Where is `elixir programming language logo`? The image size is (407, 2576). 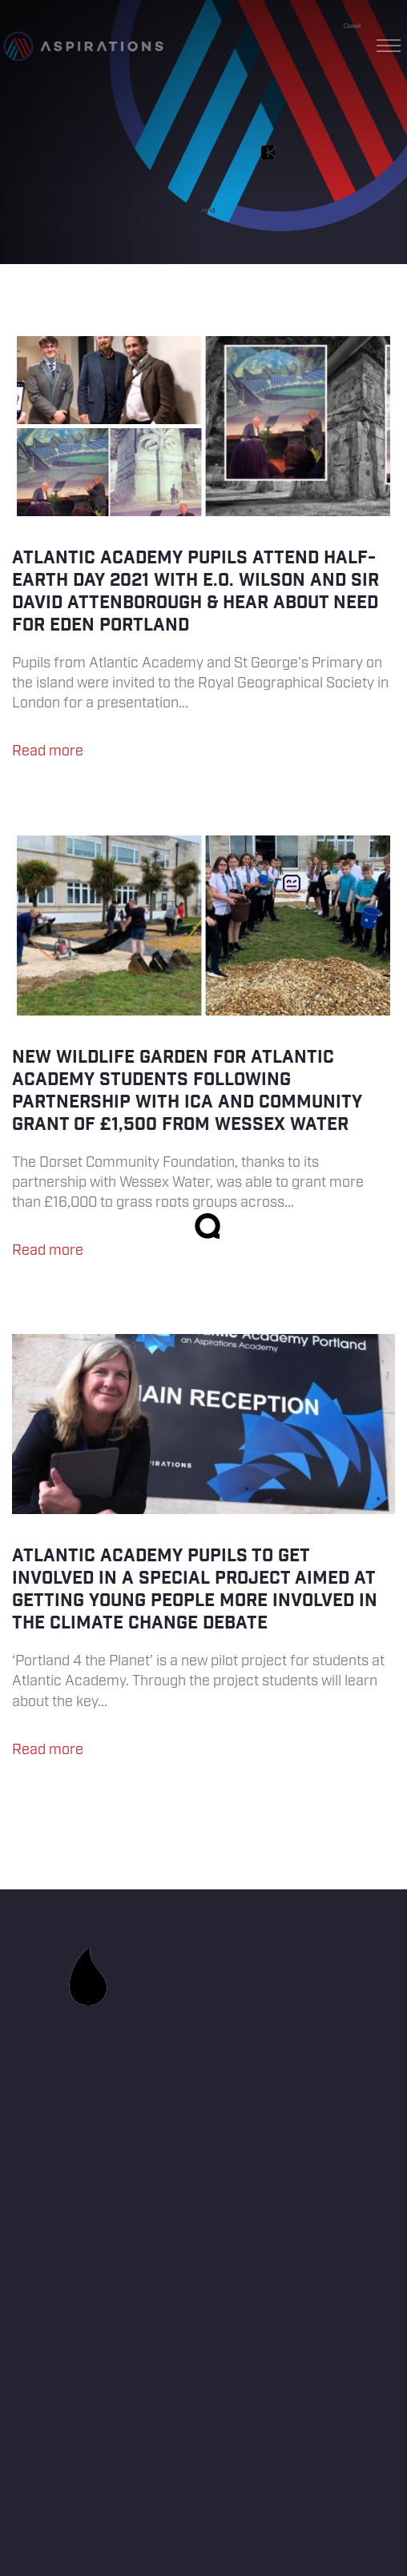 elixir programming language logo is located at coordinates (88, 1977).